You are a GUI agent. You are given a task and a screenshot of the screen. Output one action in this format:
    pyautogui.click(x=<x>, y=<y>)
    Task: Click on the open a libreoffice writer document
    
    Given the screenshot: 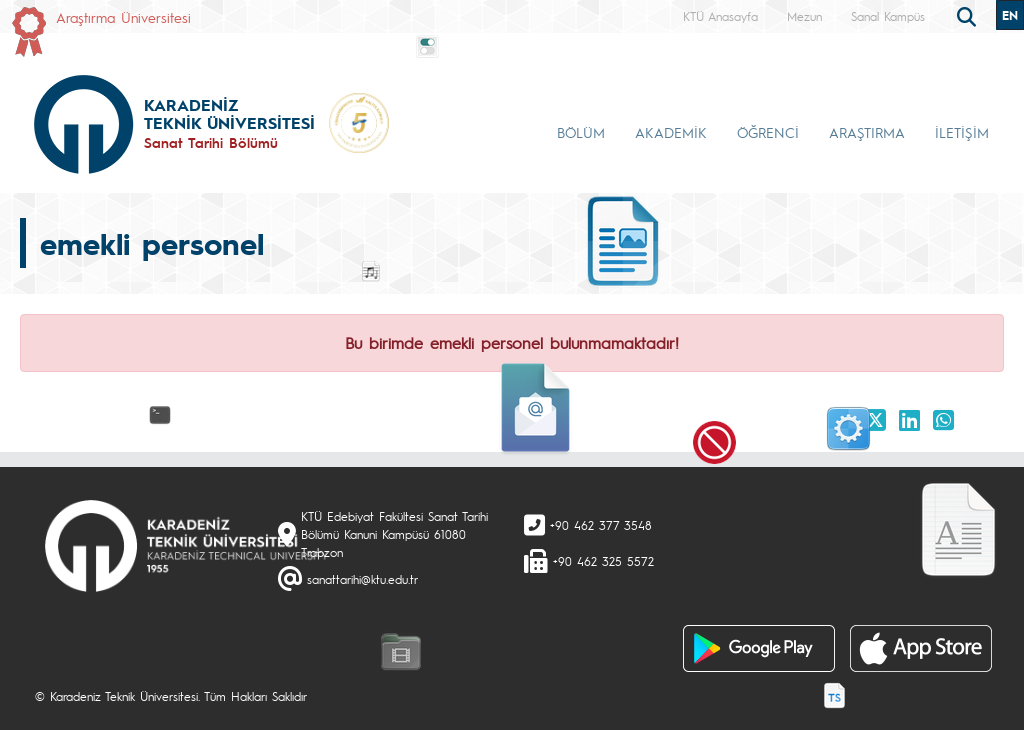 What is the action you would take?
    pyautogui.click(x=623, y=241)
    